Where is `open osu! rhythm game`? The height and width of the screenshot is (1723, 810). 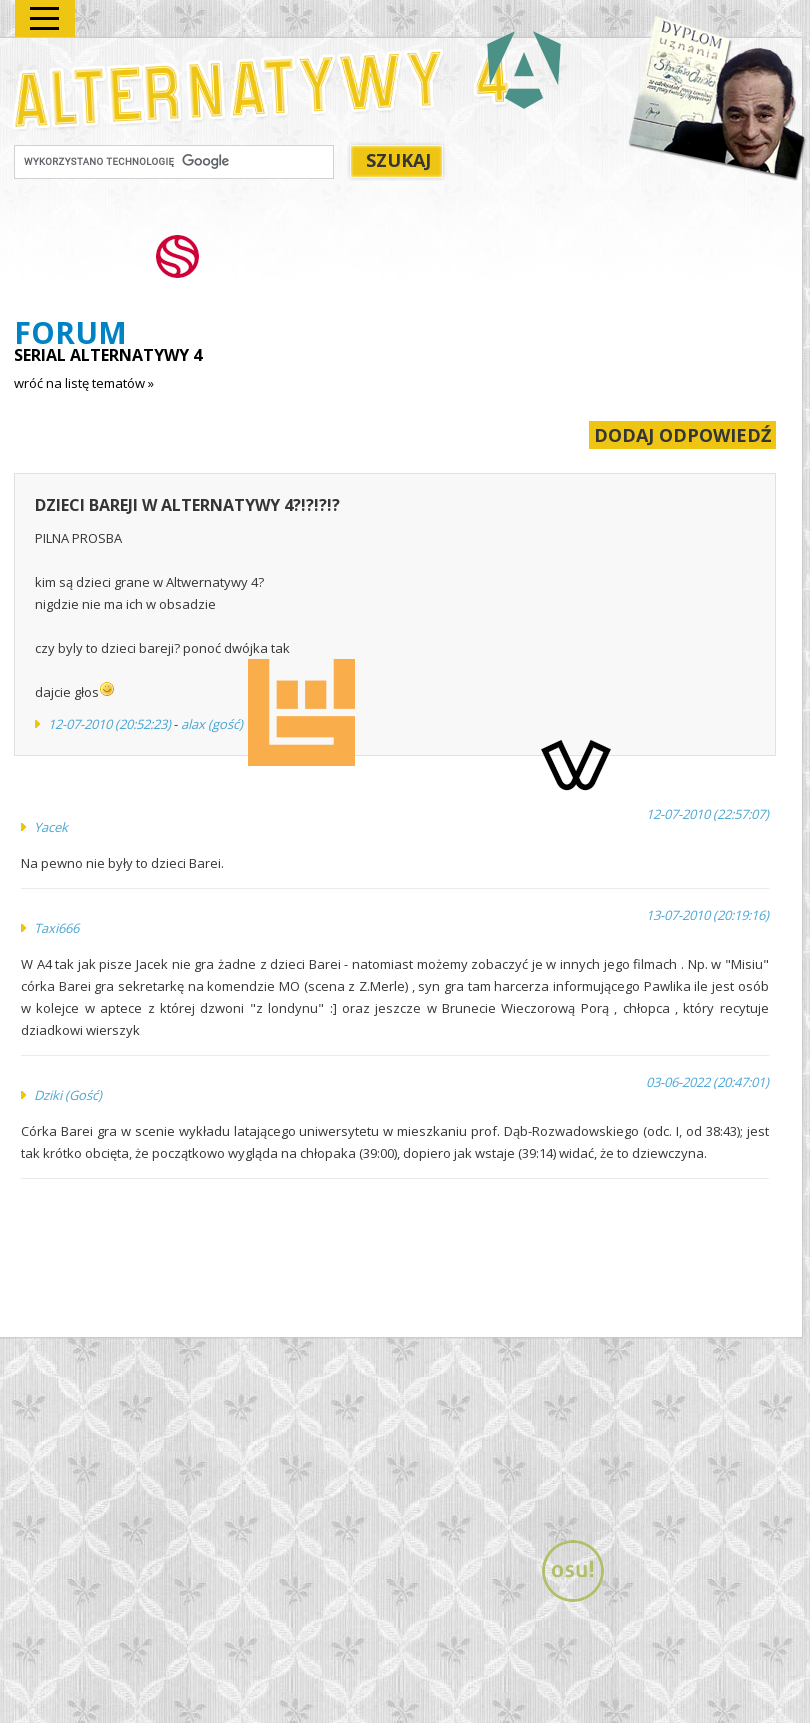
open osu! rhythm game is located at coordinates (573, 1571).